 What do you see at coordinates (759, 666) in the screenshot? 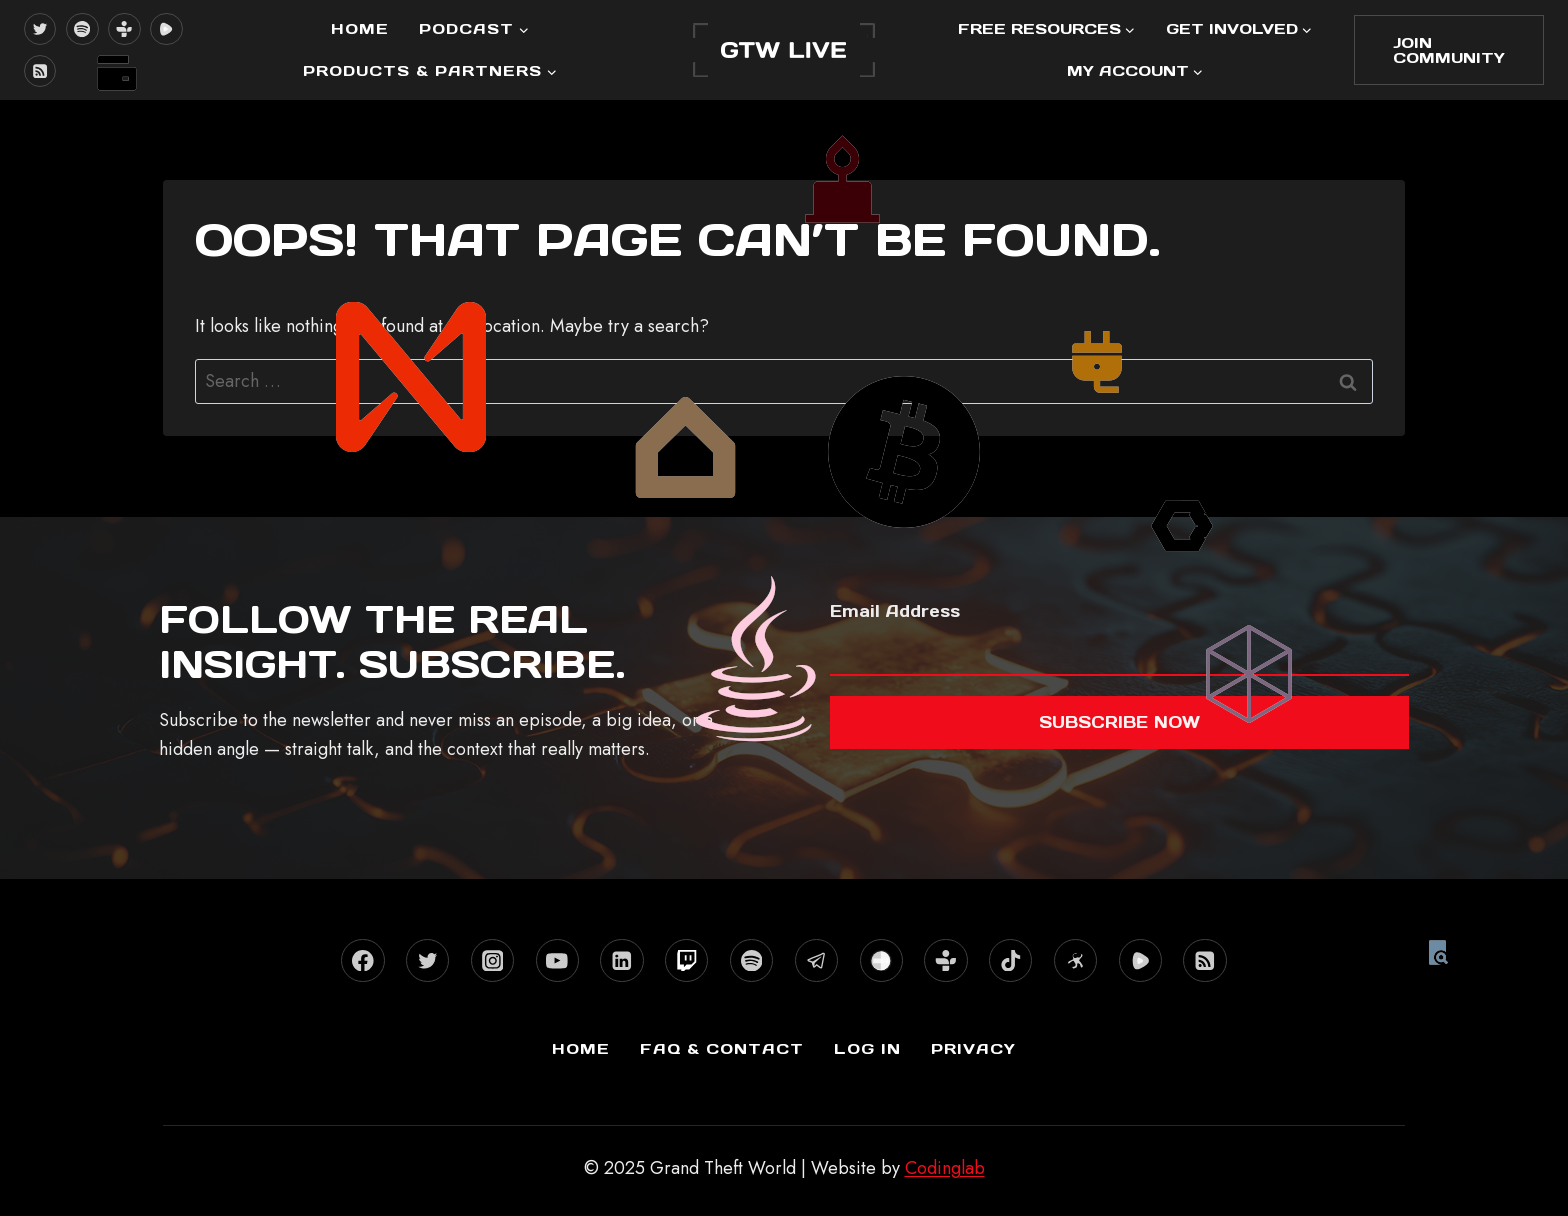
I see `indicates java programming language` at bounding box center [759, 666].